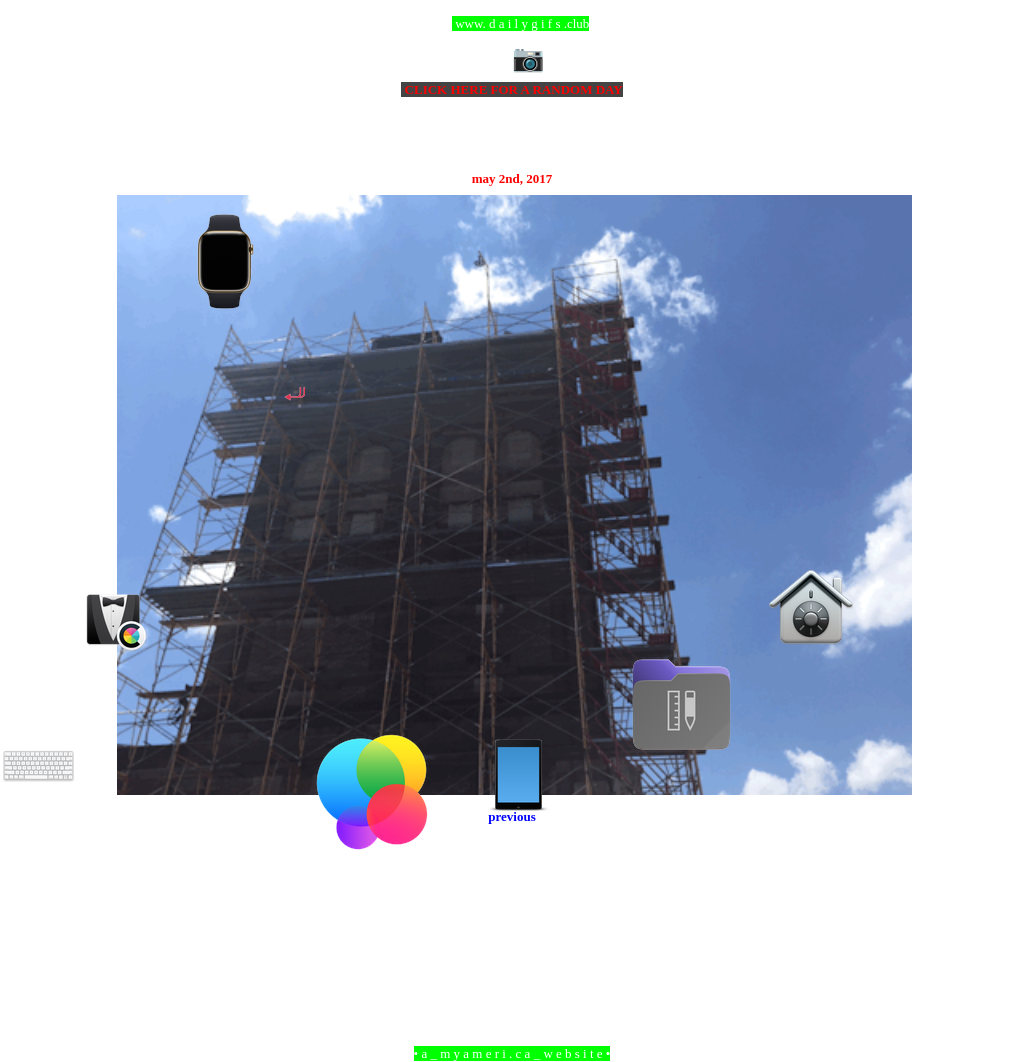 The image size is (1024, 1062). What do you see at coordinates (518, 768) in the screenshot?
I see `view connected iPad mini device` at bounding box center [518, 768].